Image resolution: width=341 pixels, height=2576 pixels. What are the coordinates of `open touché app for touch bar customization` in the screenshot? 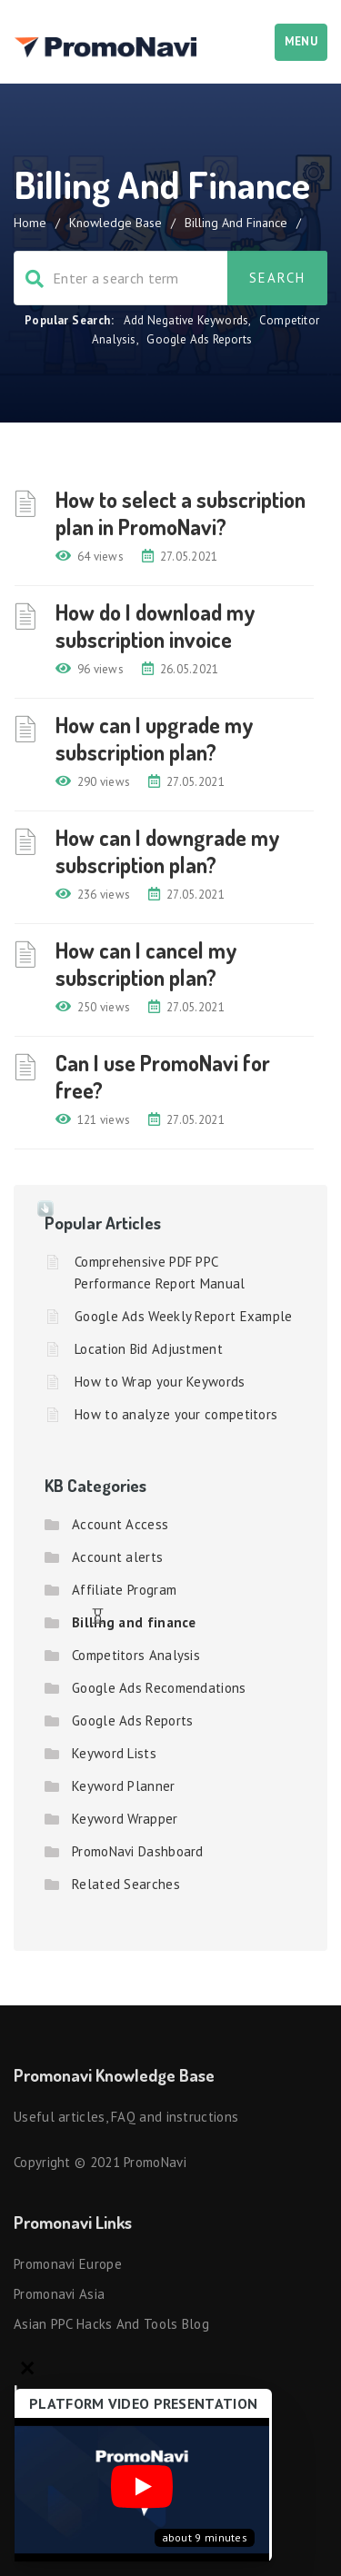 It's located at (45, 1208).